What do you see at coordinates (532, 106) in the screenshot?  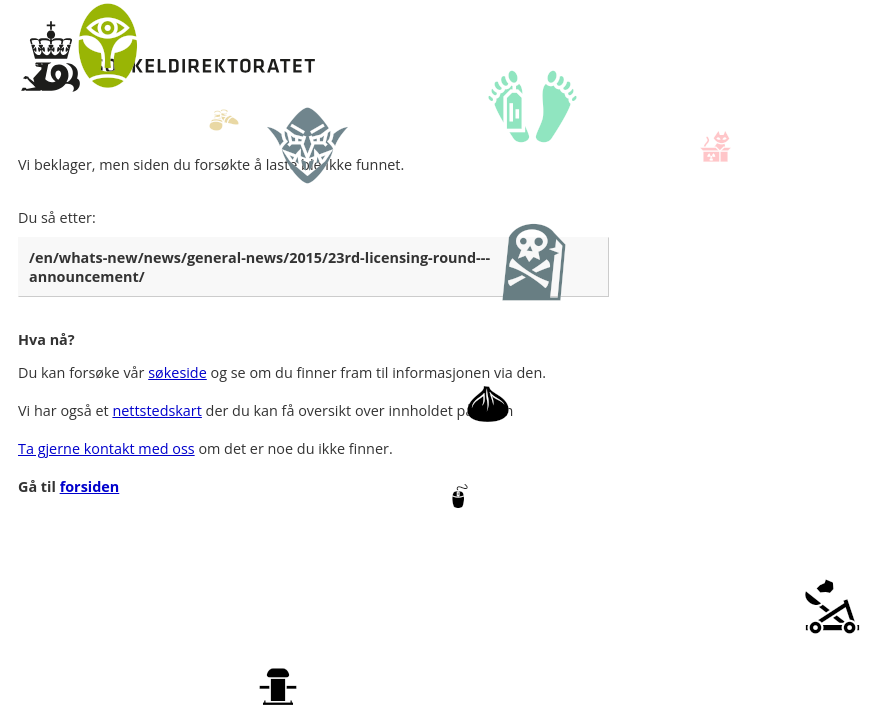 I see `indicates deceased character or death state` at bounding box center [532, 106].